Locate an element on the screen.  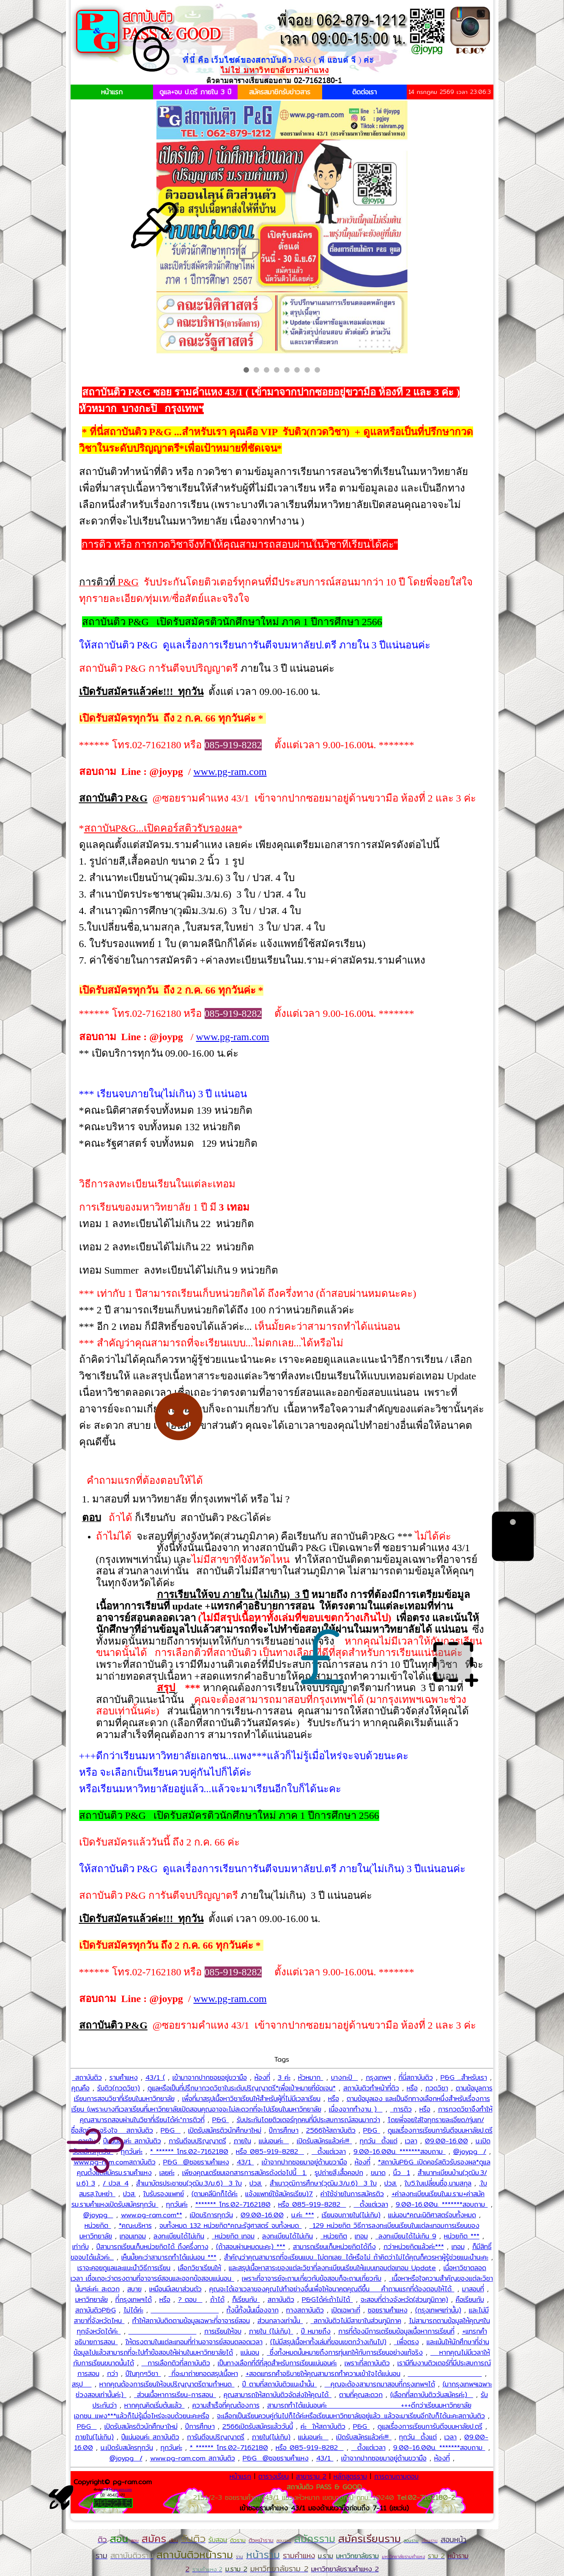
create a new note is located at coordinates (249, 249).